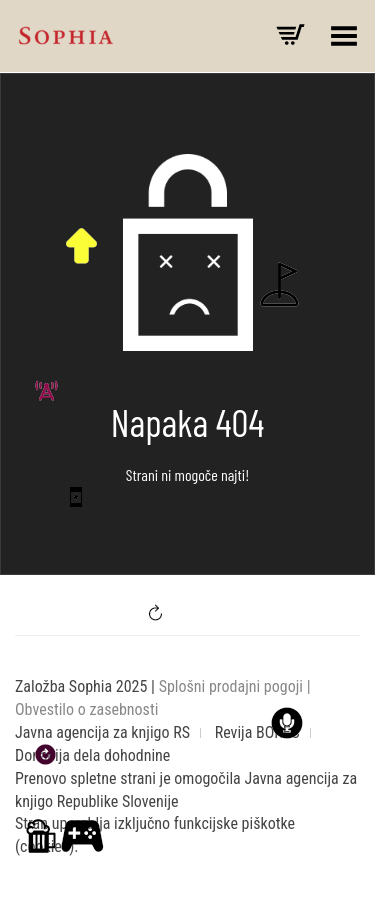 The height and width of the screenshot is (899, 375). I want to click on find nearby charging stations, so click(76, 497).